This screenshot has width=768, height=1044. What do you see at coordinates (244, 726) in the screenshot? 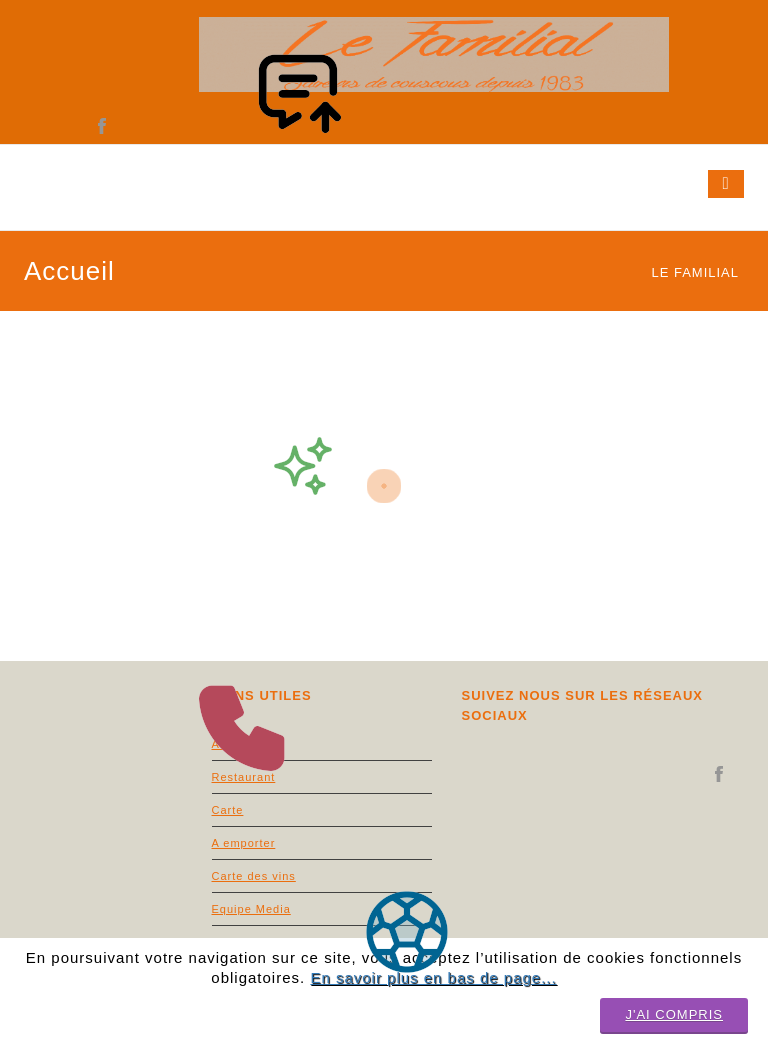
I see `make a phone call` at bounding box center [244, 726].